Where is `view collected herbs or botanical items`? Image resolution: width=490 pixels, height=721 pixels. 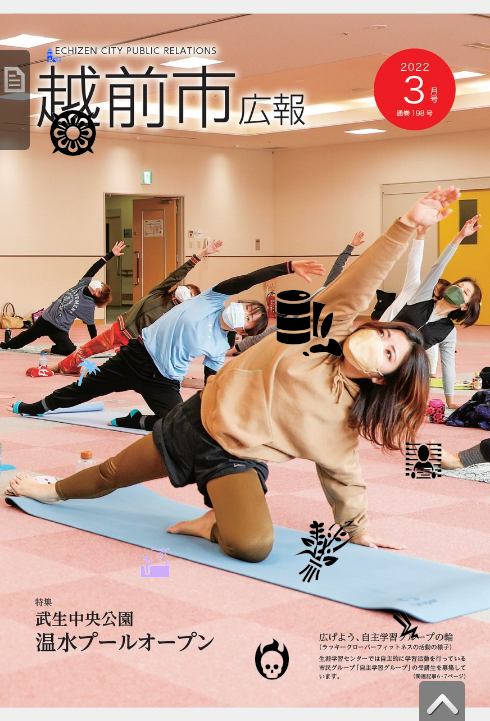
view collected herbs or botanical items is located at coordinates (324, 551).